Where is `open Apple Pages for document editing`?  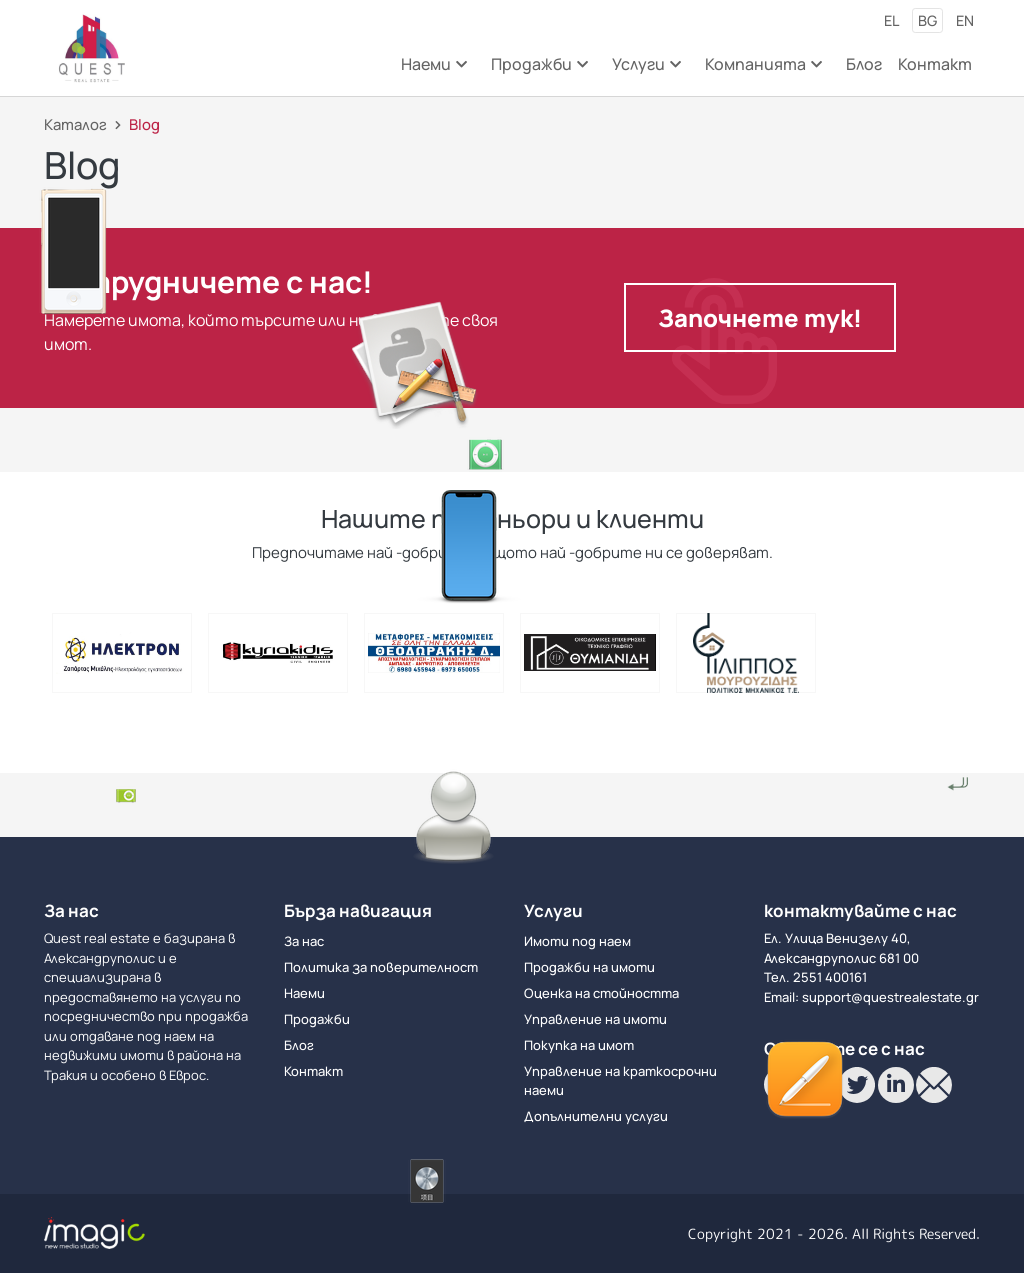
open Apple Pages for document editing is located at coordinates (805, 1079).